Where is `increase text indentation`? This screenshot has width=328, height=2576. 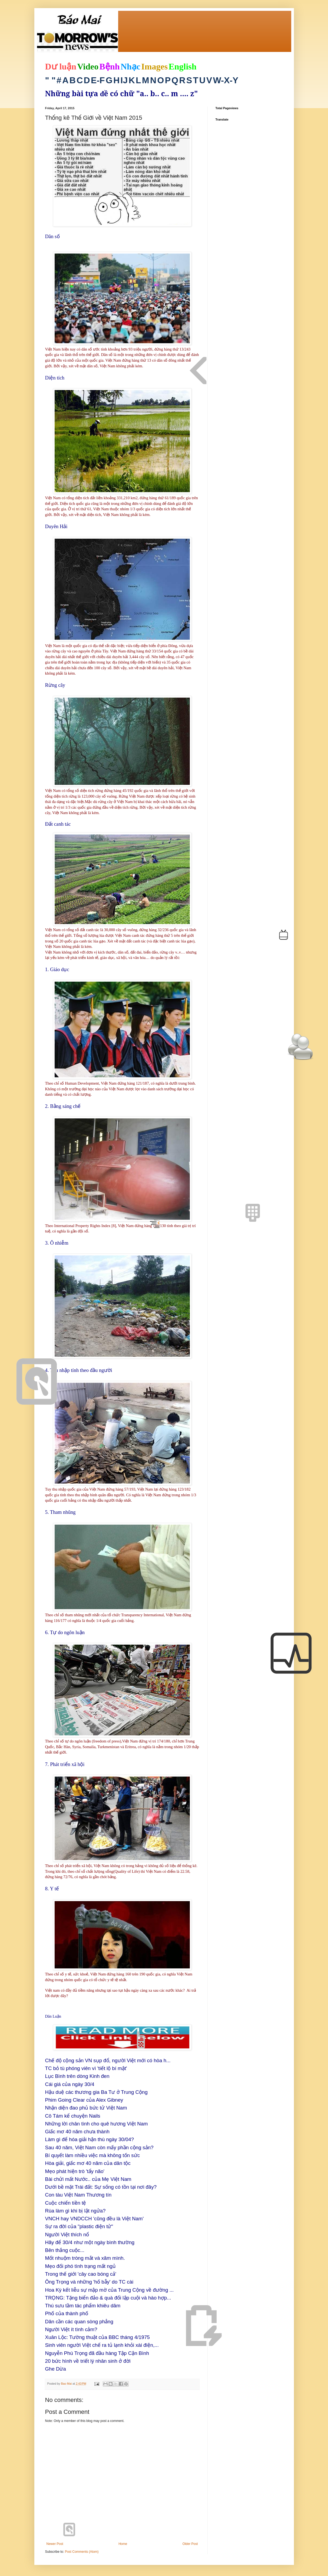
increase text indentation is located at coordinates (155, 1224).